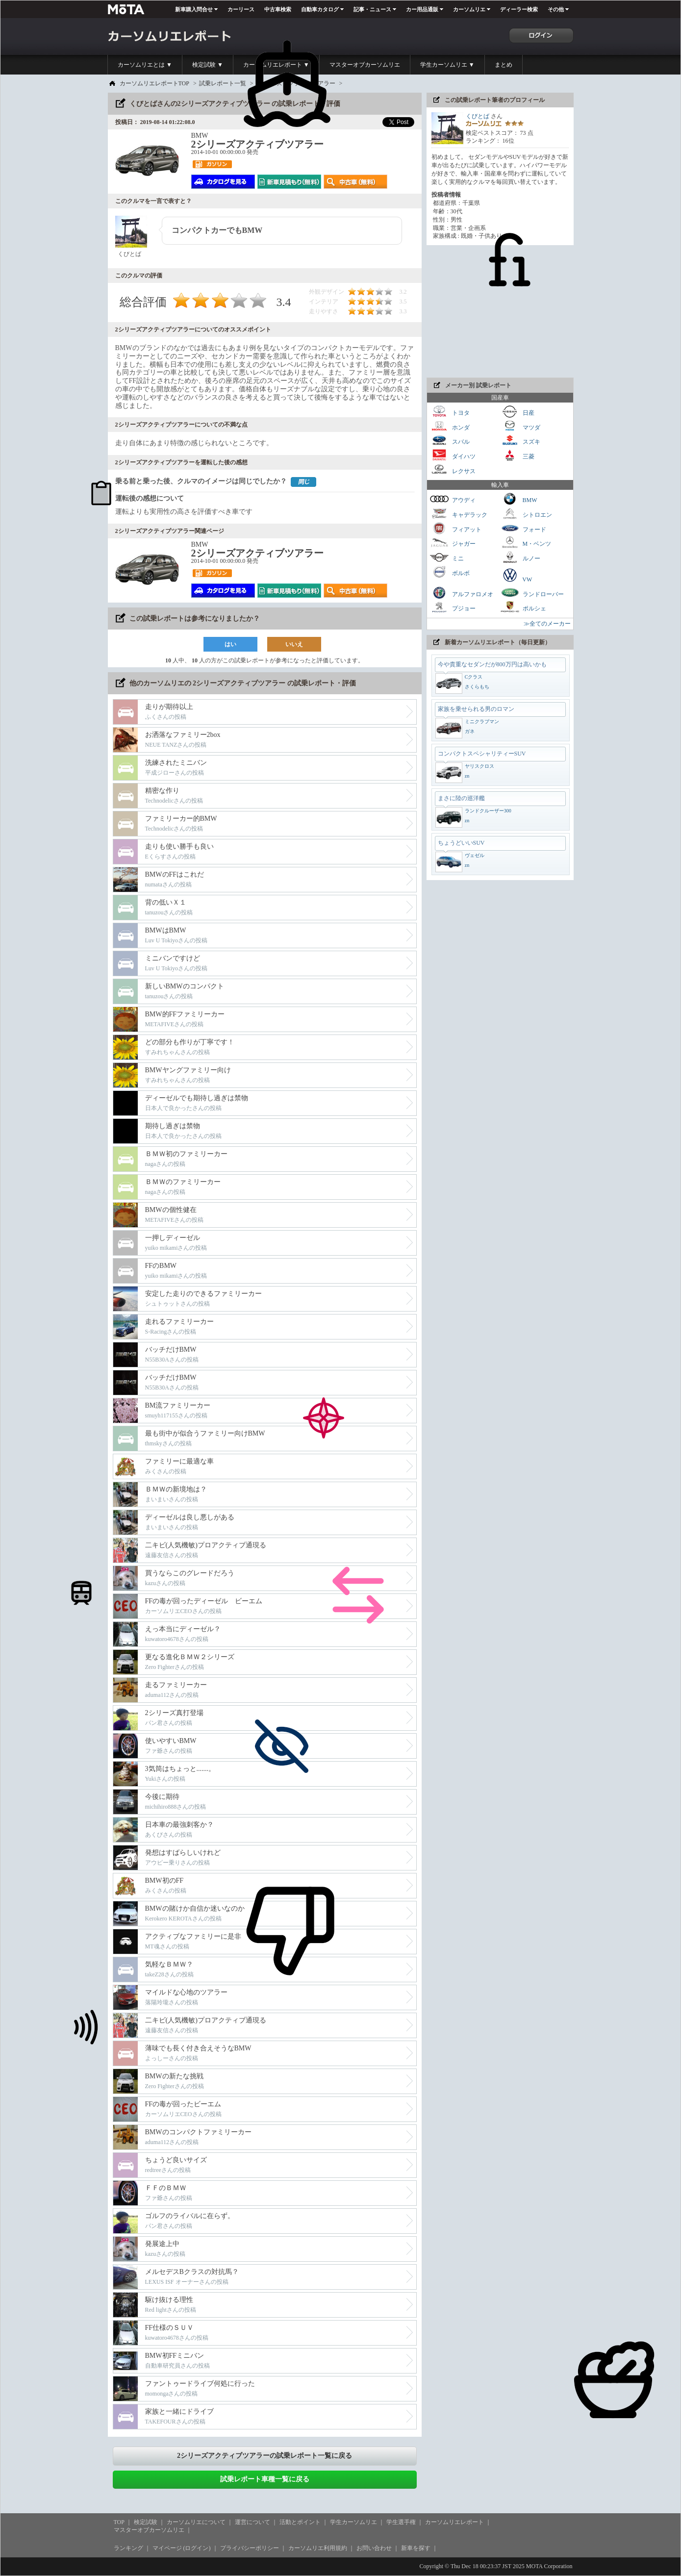 This screenshot has width=681, height=2576. What do you see at coordinates (324, 1418) in the screenshot?
I see `navigate or view map orientation` at bounding box center [324, 1418].